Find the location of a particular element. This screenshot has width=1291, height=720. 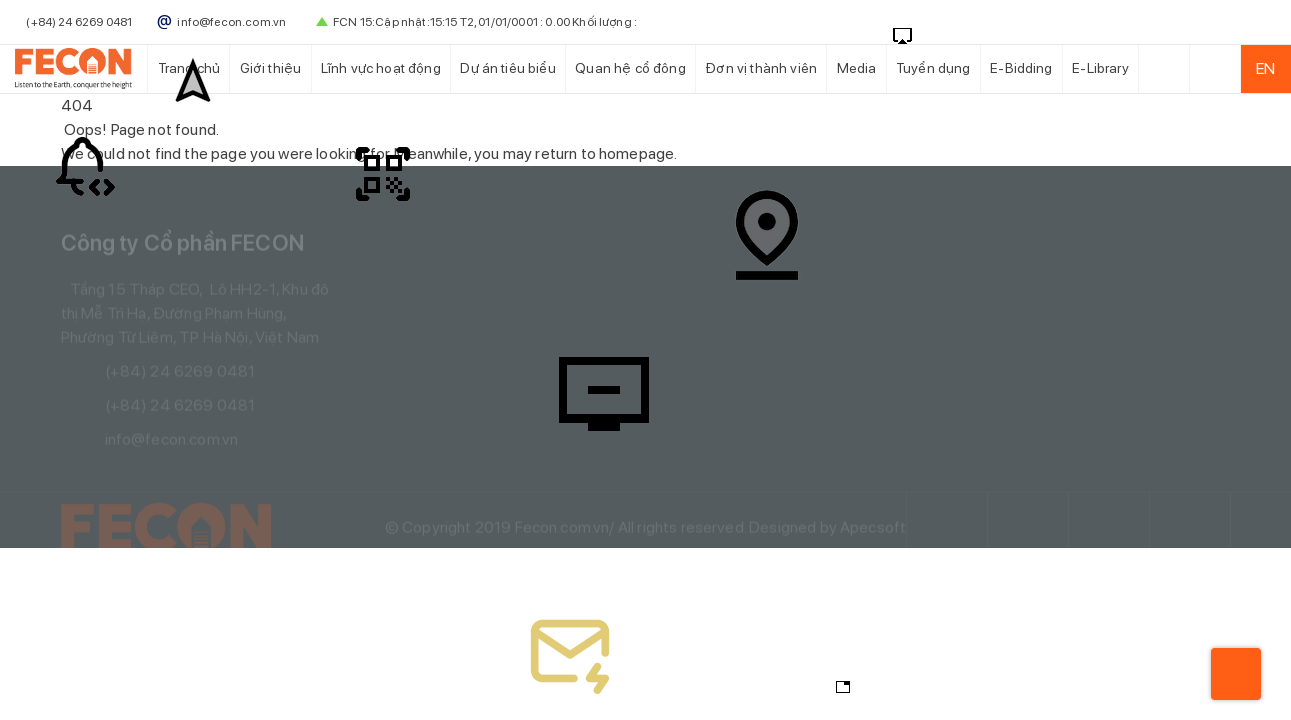

drop a pin on the map is located at coordinates (767, 235).